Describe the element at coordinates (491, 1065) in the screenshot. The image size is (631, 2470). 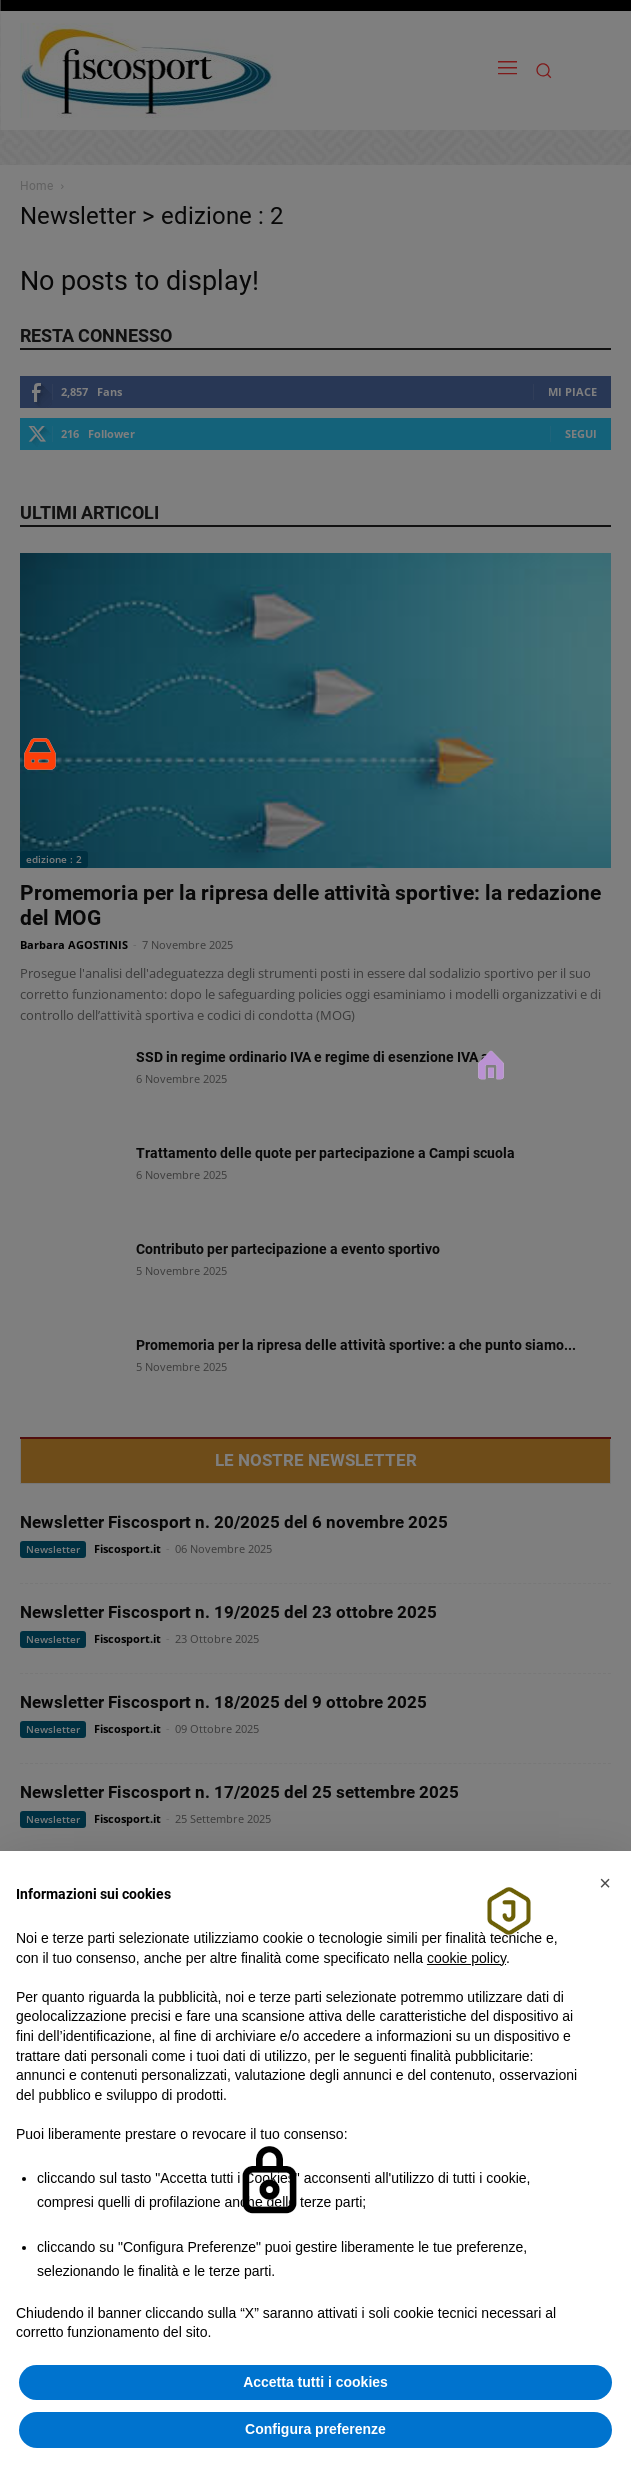
I see `navigate to home screen` at that location.